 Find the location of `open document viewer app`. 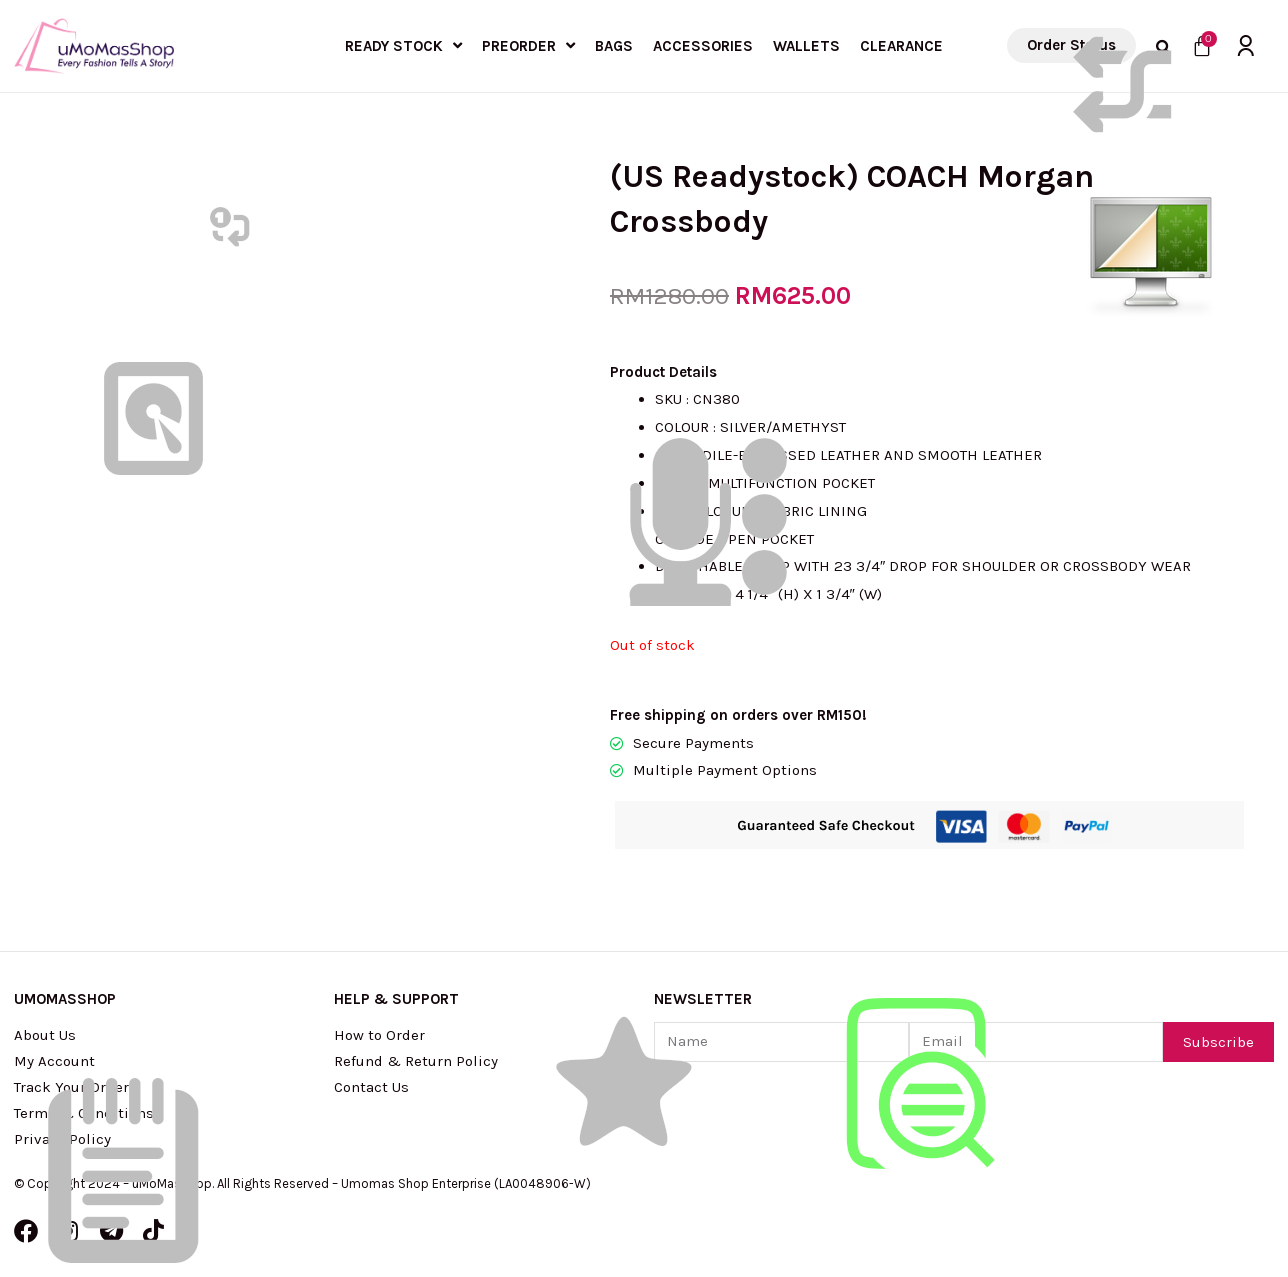

open document viewer app is located at coordinates (921, 1083).